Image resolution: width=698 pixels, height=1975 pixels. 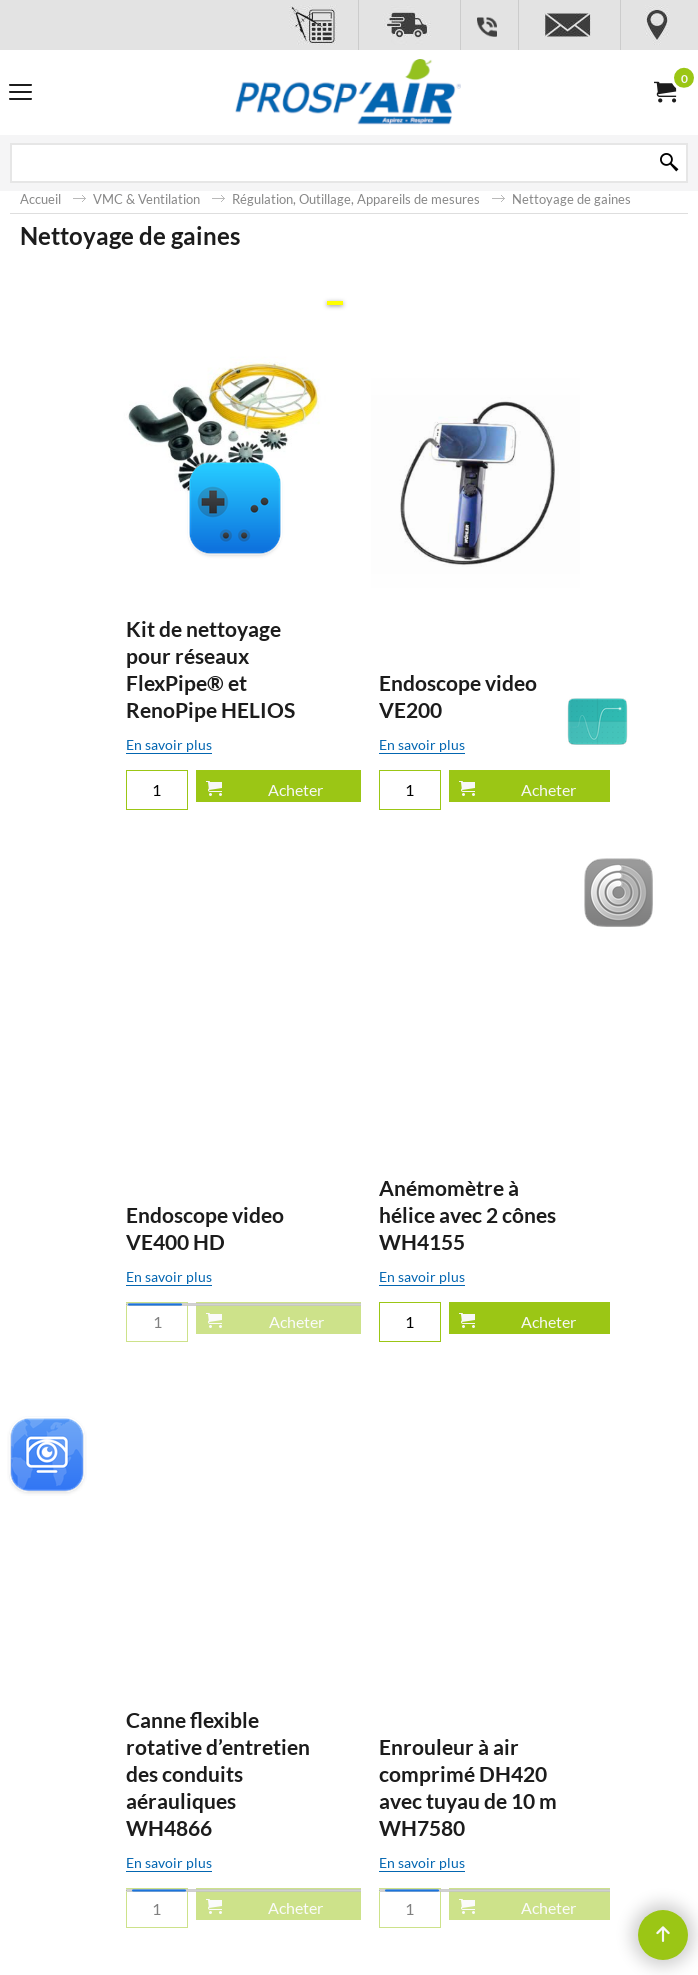 What do you see at coordinates (47, 1456) in the screenshot?
I see `access remote desktop or screen sharing settings` at bounding box center [47, 1456].